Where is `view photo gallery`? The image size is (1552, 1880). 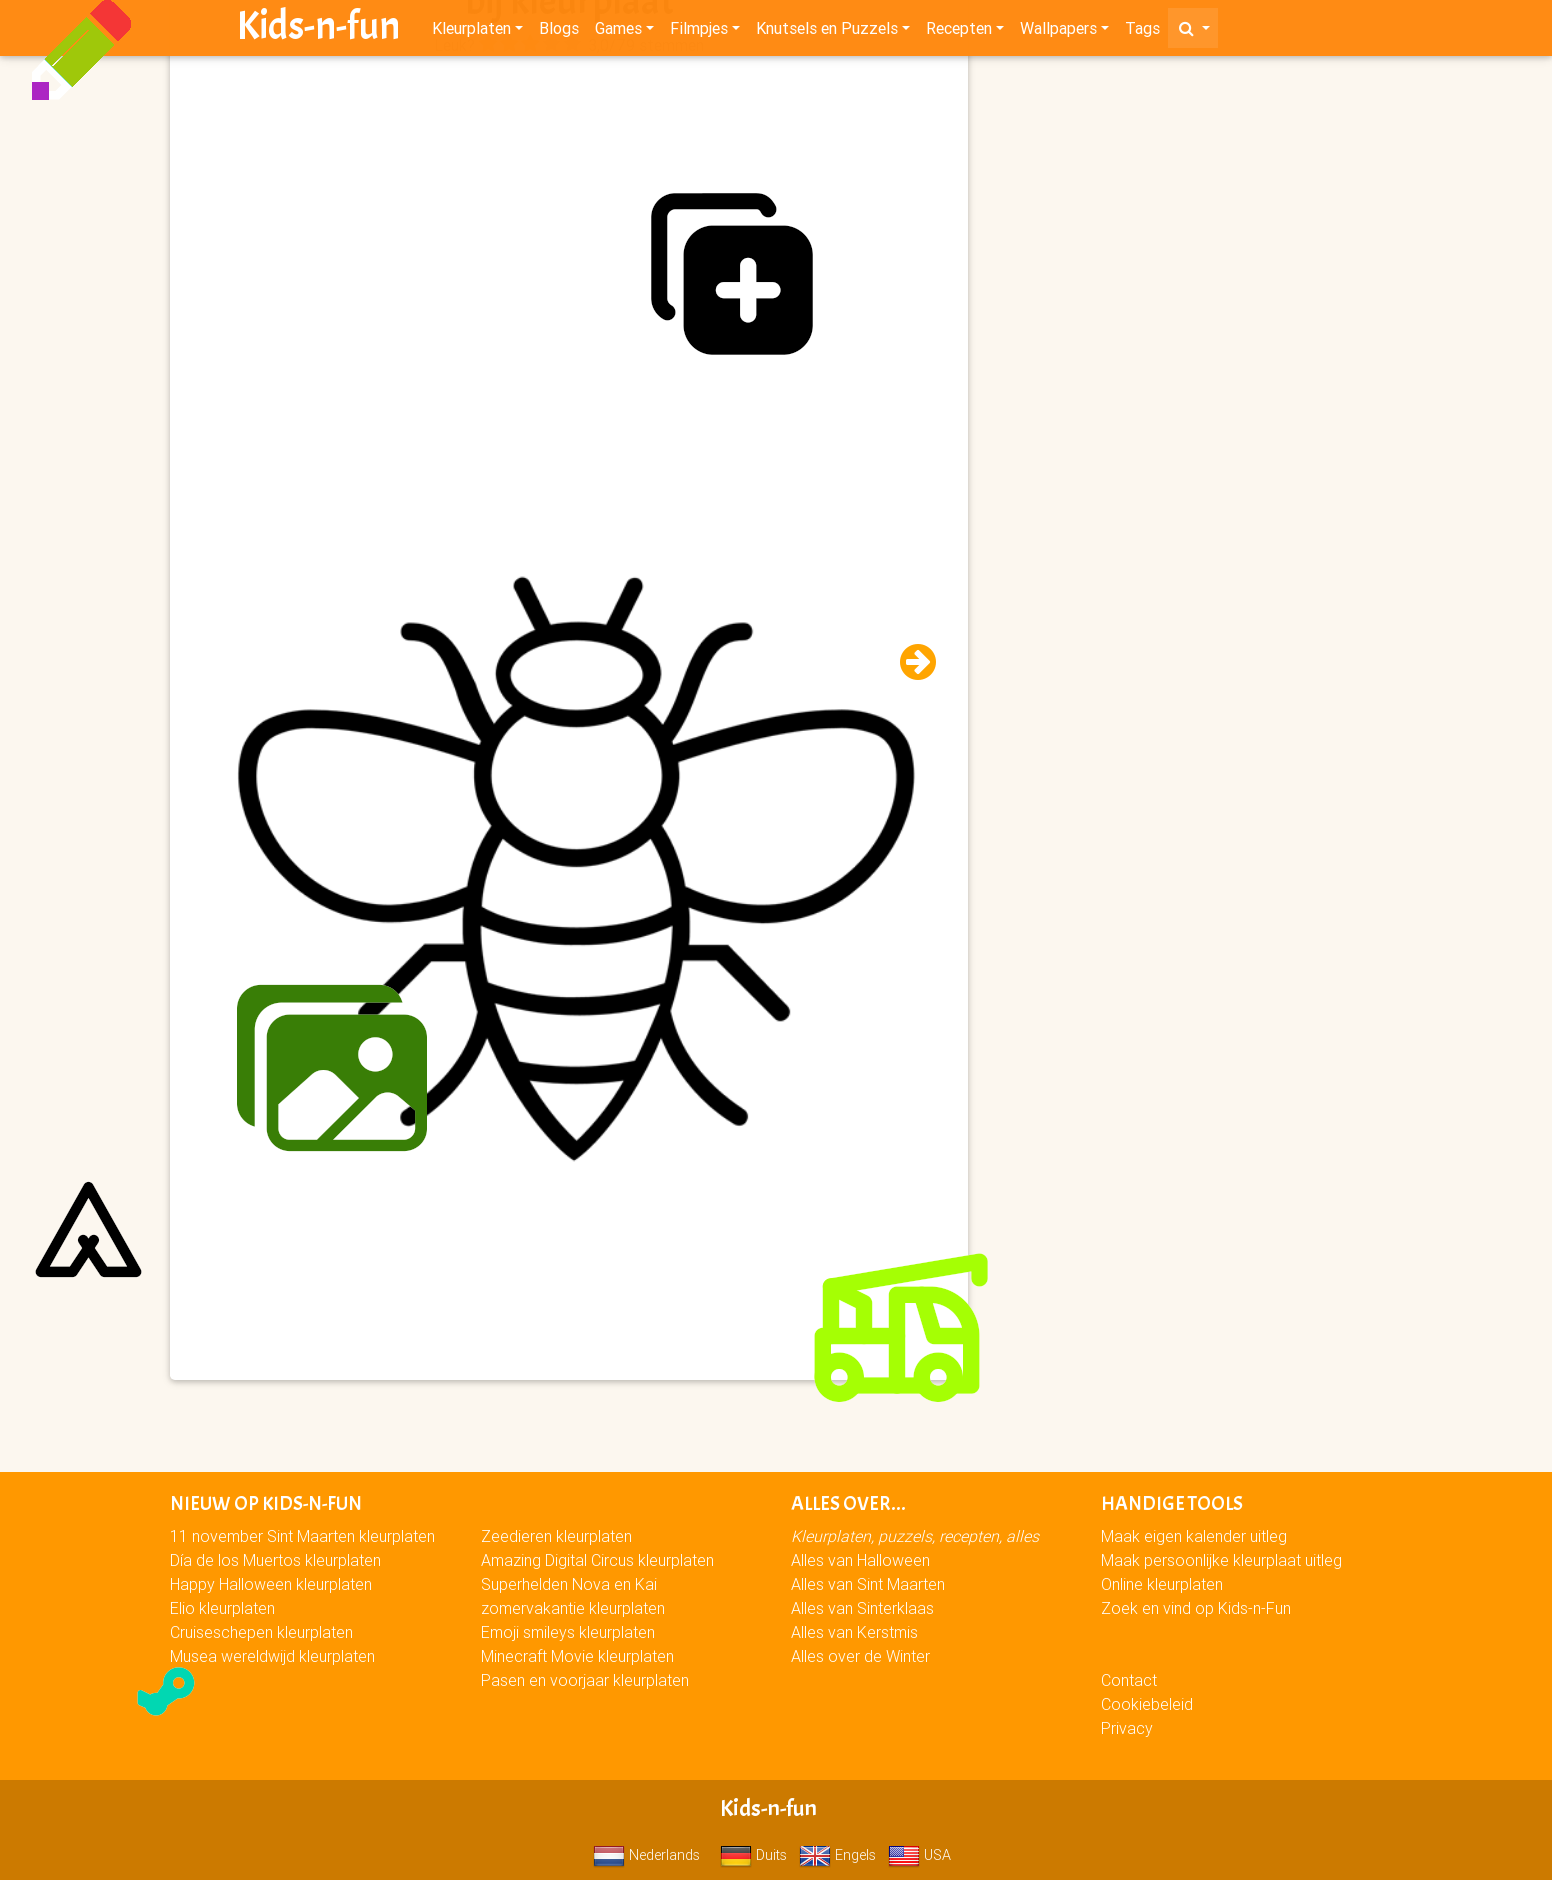 view photo gallery is located at coordinates (332, 1068).